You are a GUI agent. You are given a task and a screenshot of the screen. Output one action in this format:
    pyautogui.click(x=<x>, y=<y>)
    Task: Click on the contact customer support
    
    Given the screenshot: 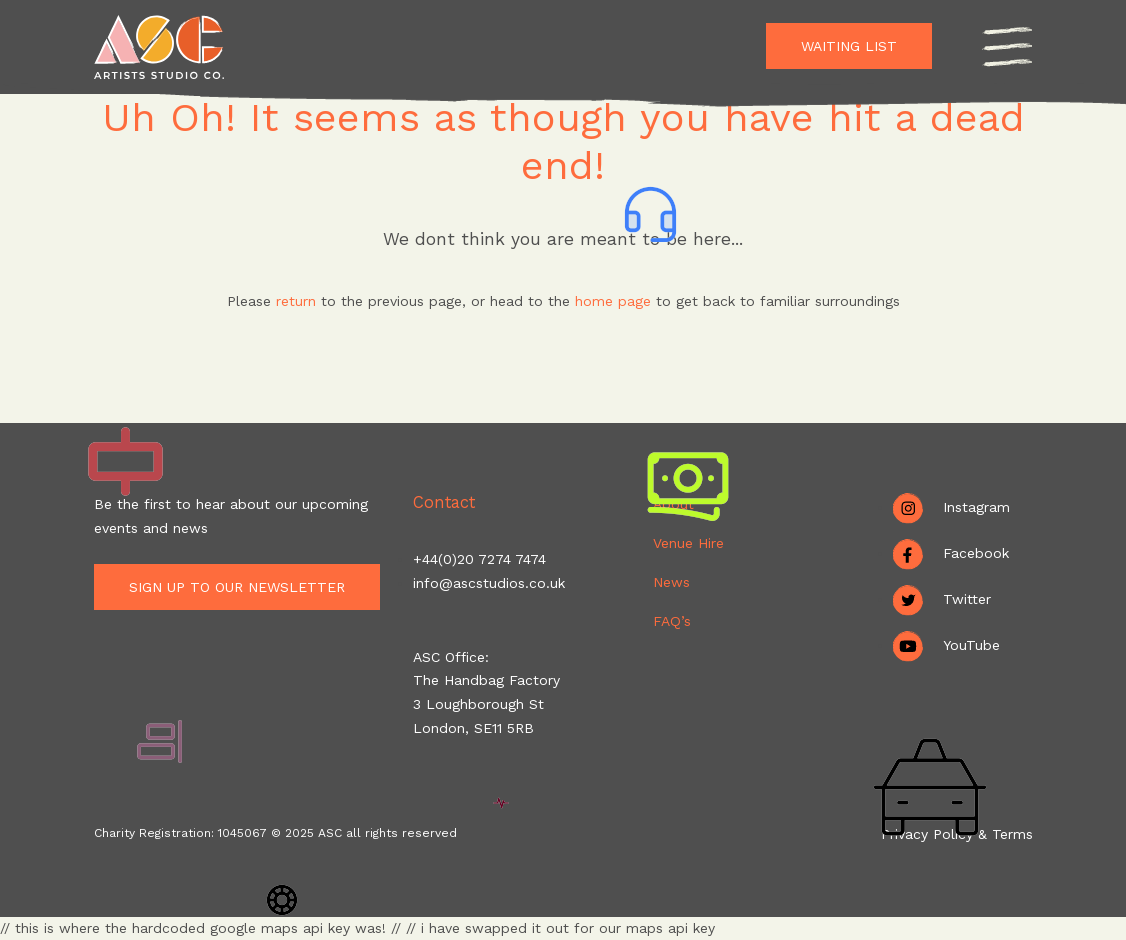 What is the action you would take?
    pyautogui.click(x=650, y=212)
    